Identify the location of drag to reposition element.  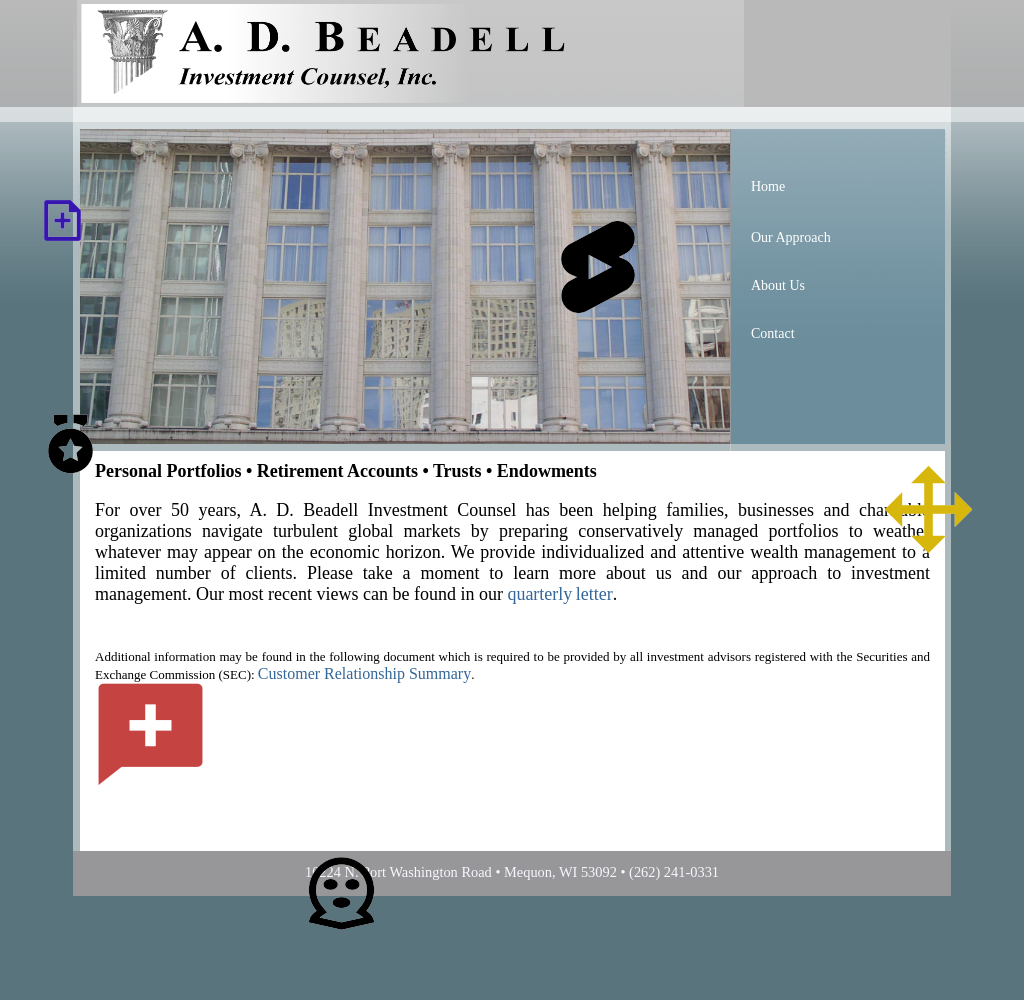
(928, 509).